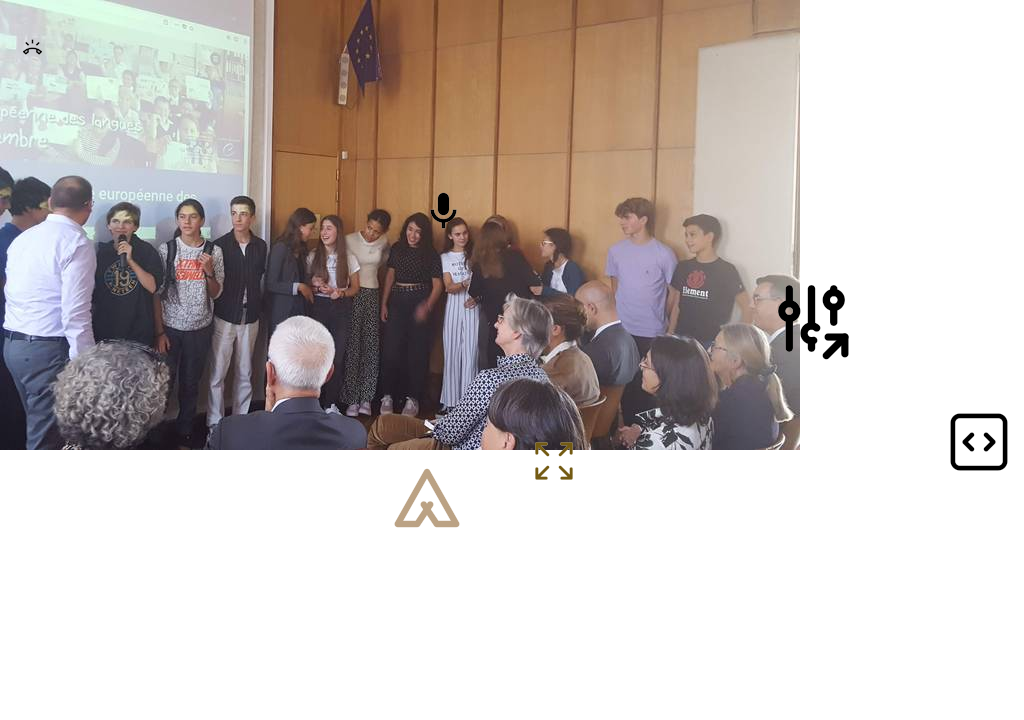 The image size is (1024, 720). I want to click on incoming call ringing, so click(32, 47).